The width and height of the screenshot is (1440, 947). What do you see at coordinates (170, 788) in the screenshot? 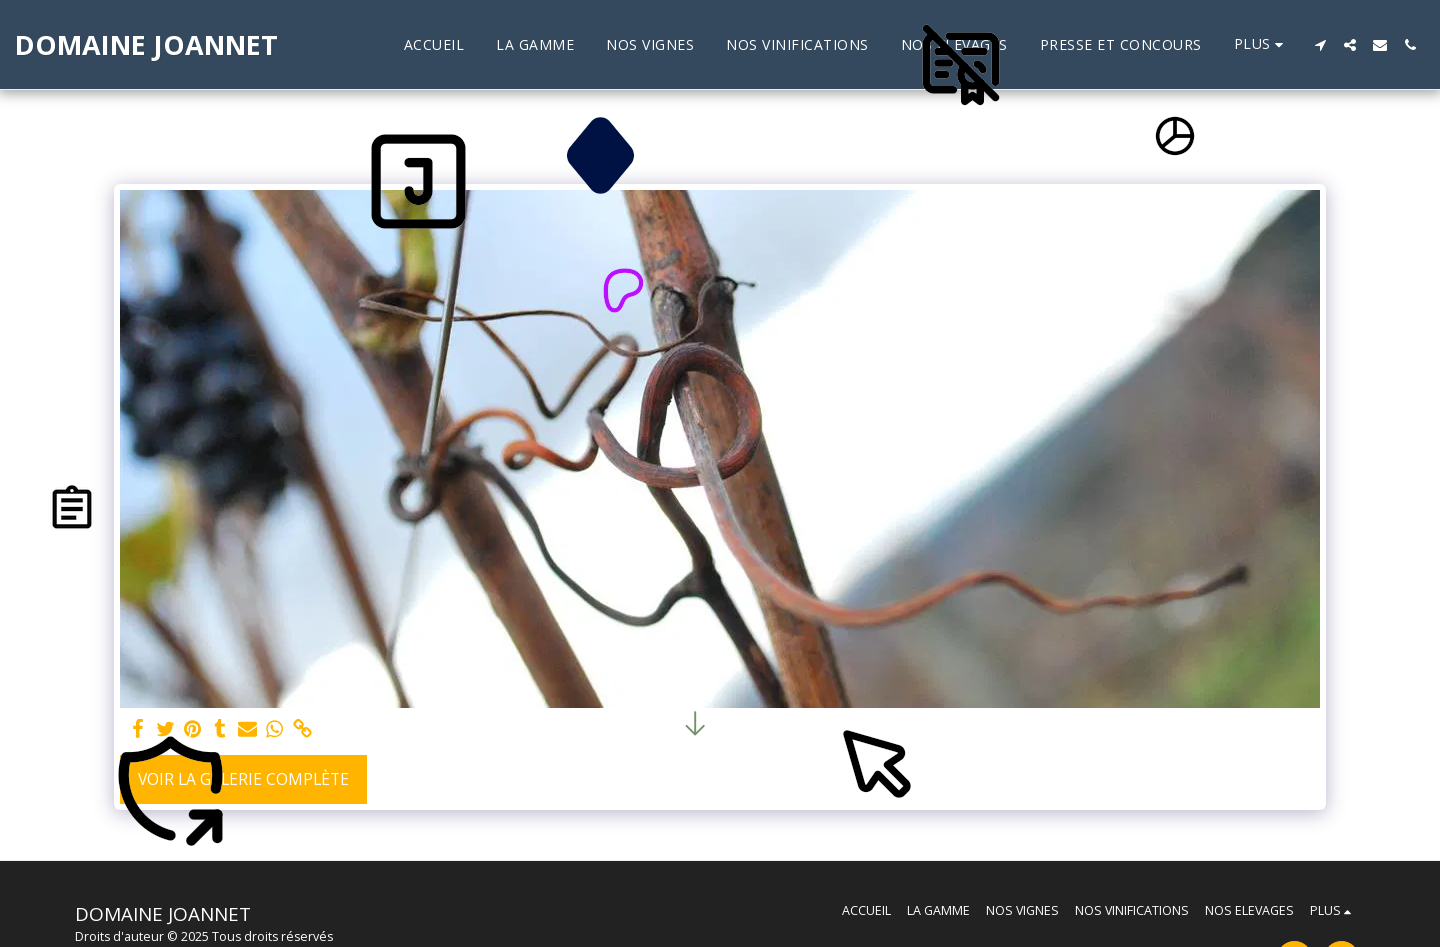
I see `share security settings or permissions` at bounding box center [170, 788].